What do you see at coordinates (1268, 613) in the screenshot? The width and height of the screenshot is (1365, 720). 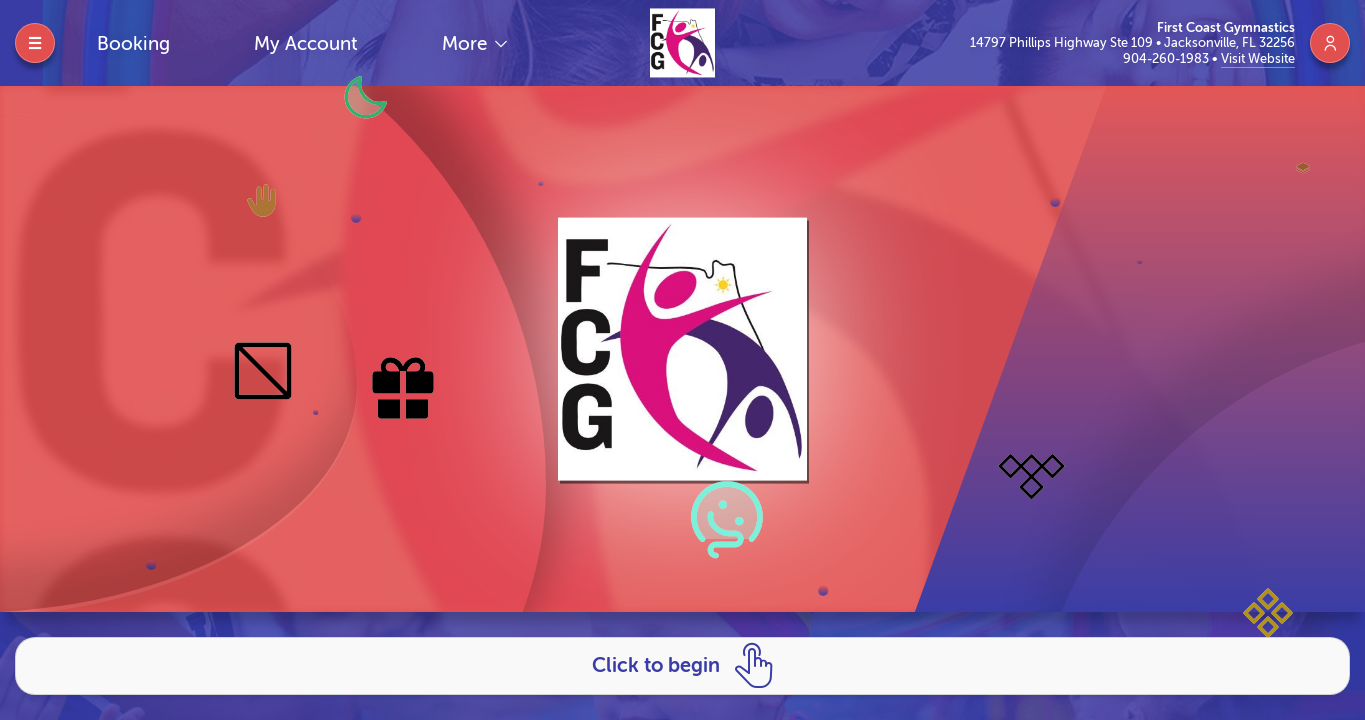 I see `access app or feature categories` at bounding box center [1268, 613].